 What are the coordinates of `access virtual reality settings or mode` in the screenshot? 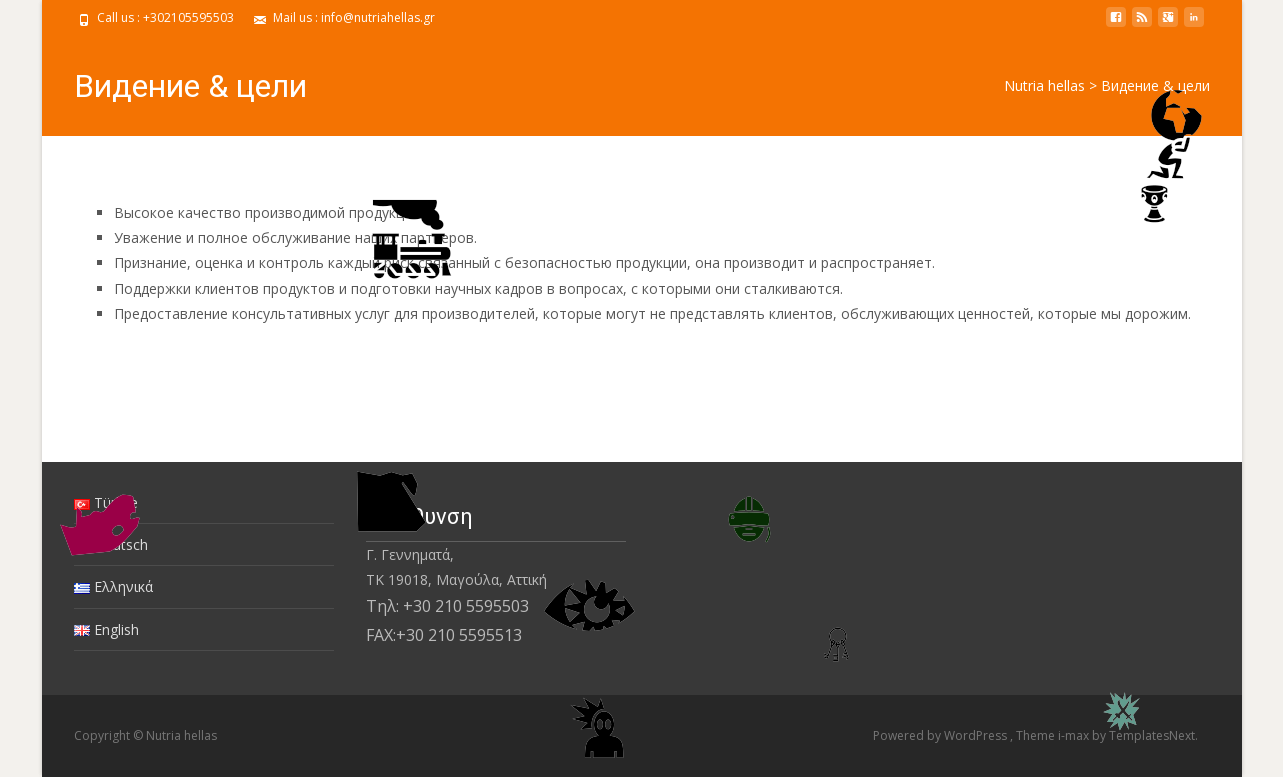 It's located at (749, 519).